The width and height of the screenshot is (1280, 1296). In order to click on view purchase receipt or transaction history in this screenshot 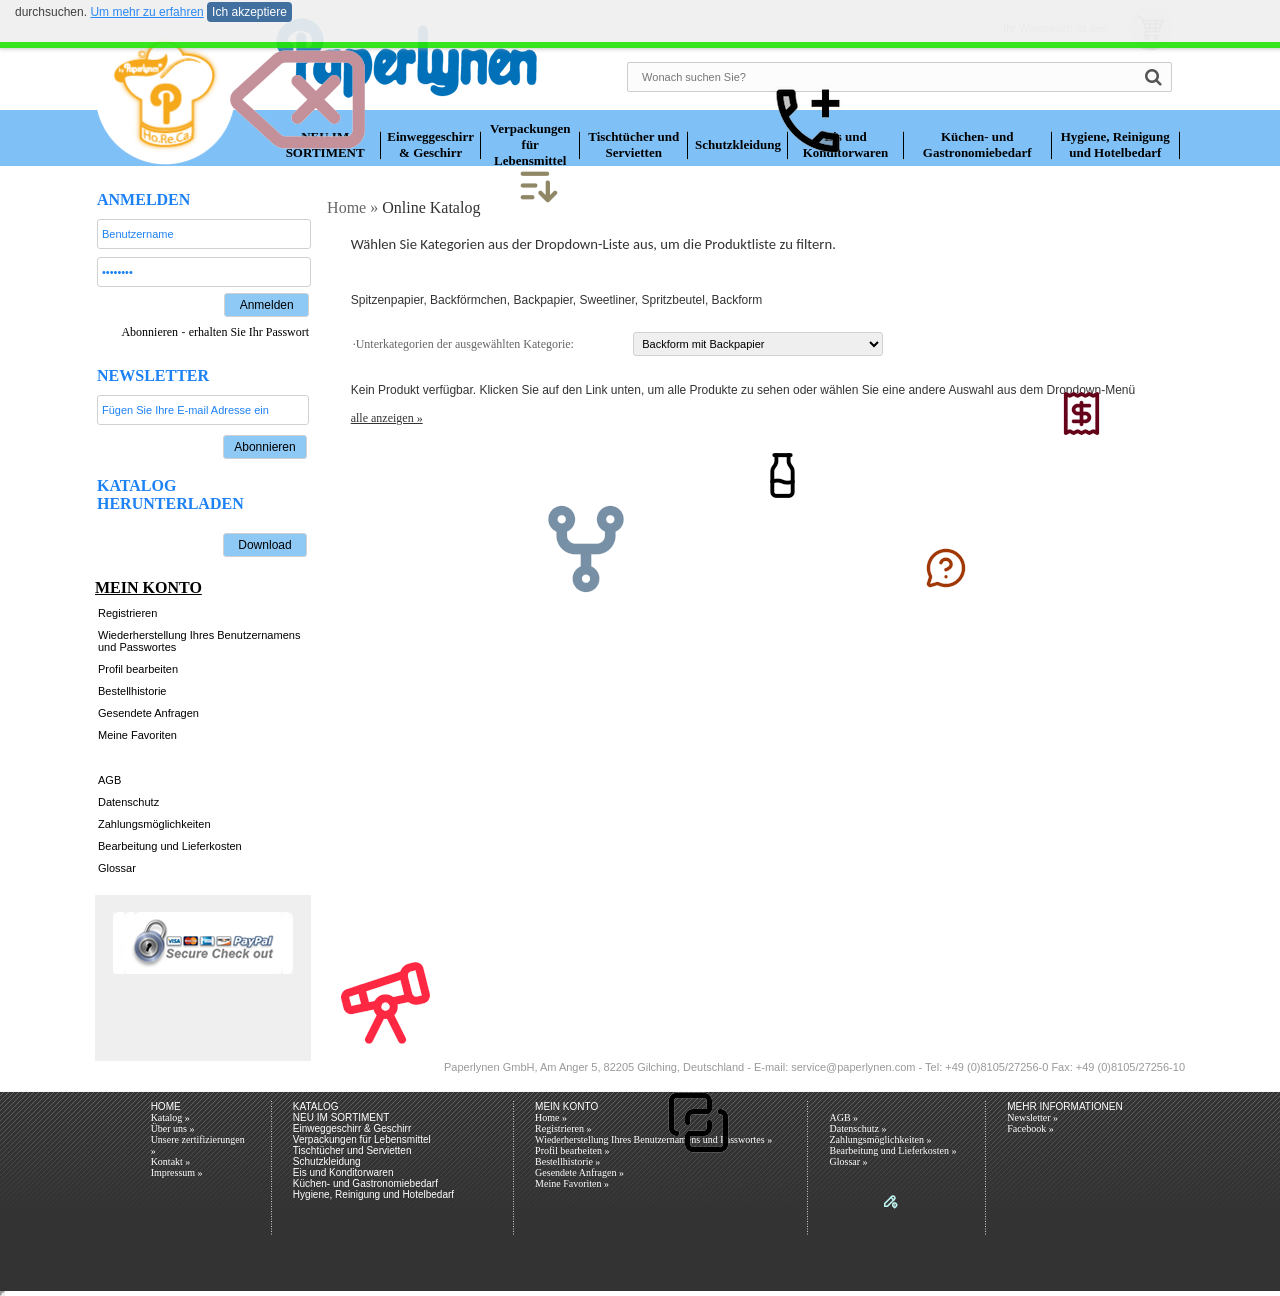, I will do `click(1081, 413)`.